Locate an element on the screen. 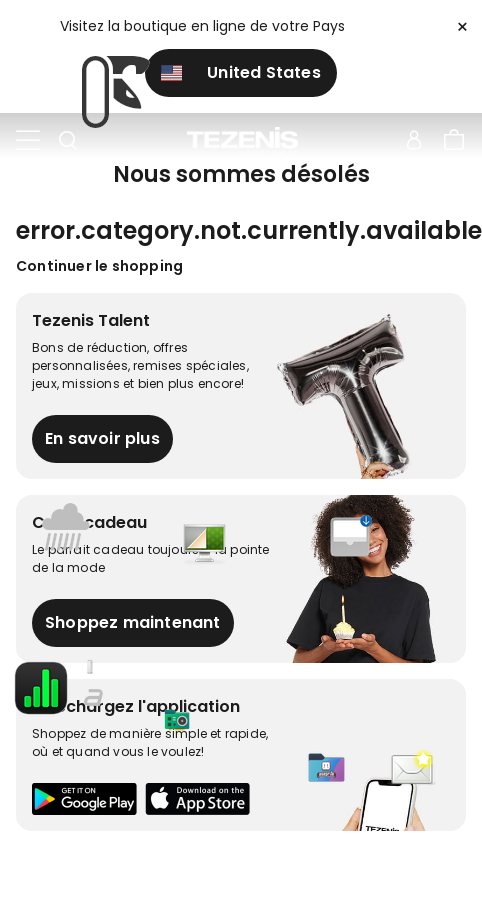  access your email inbox is located at coordinates (350, 537).